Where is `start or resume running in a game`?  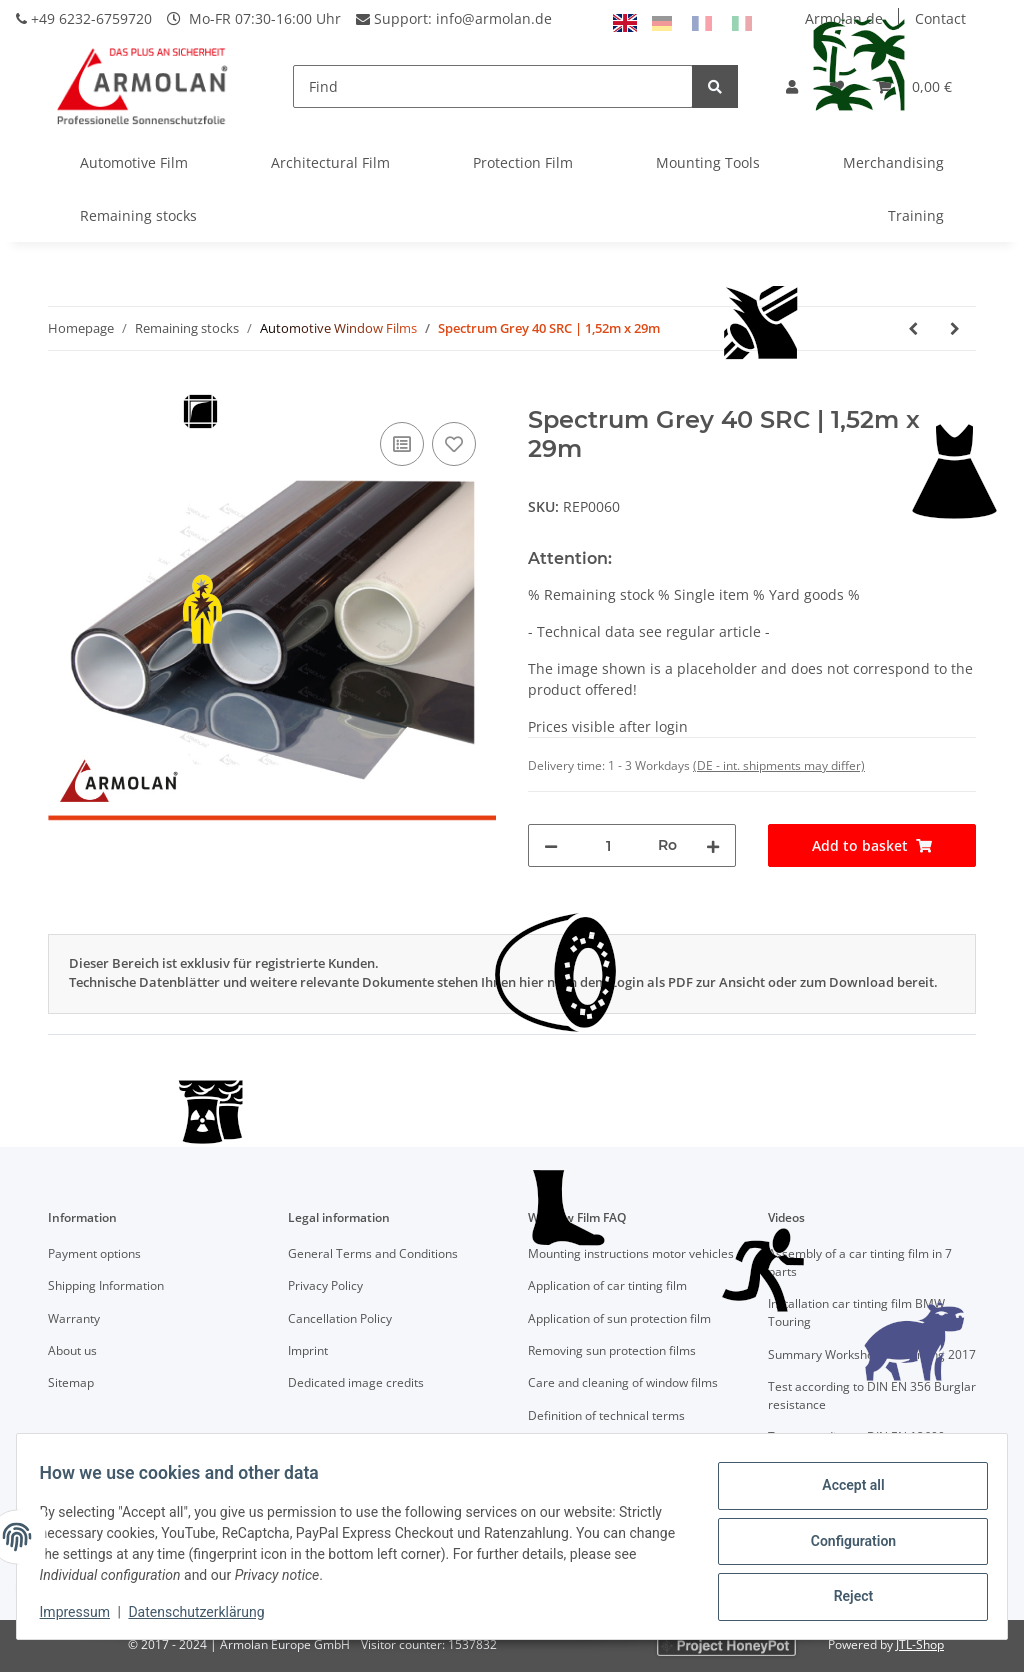
start or resume running in a game is located at coordinates (763, 1269).